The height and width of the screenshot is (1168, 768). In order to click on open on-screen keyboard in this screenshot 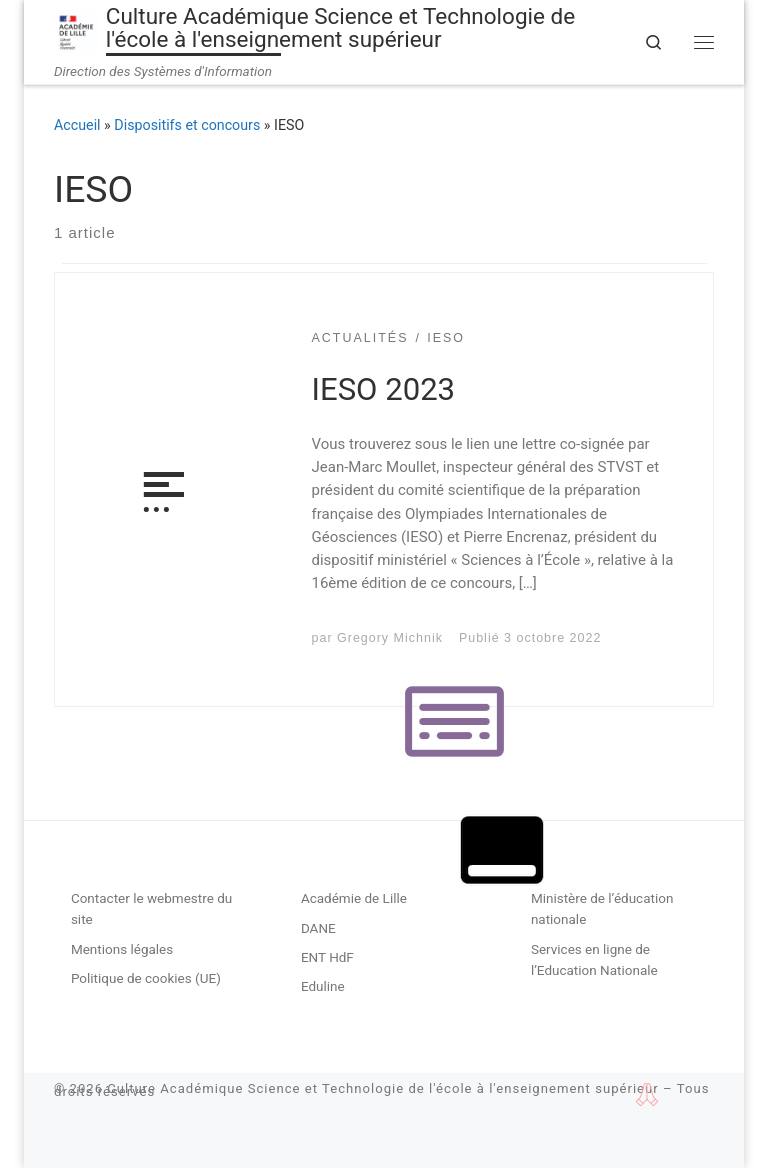, I will do `click(454, 721)`.